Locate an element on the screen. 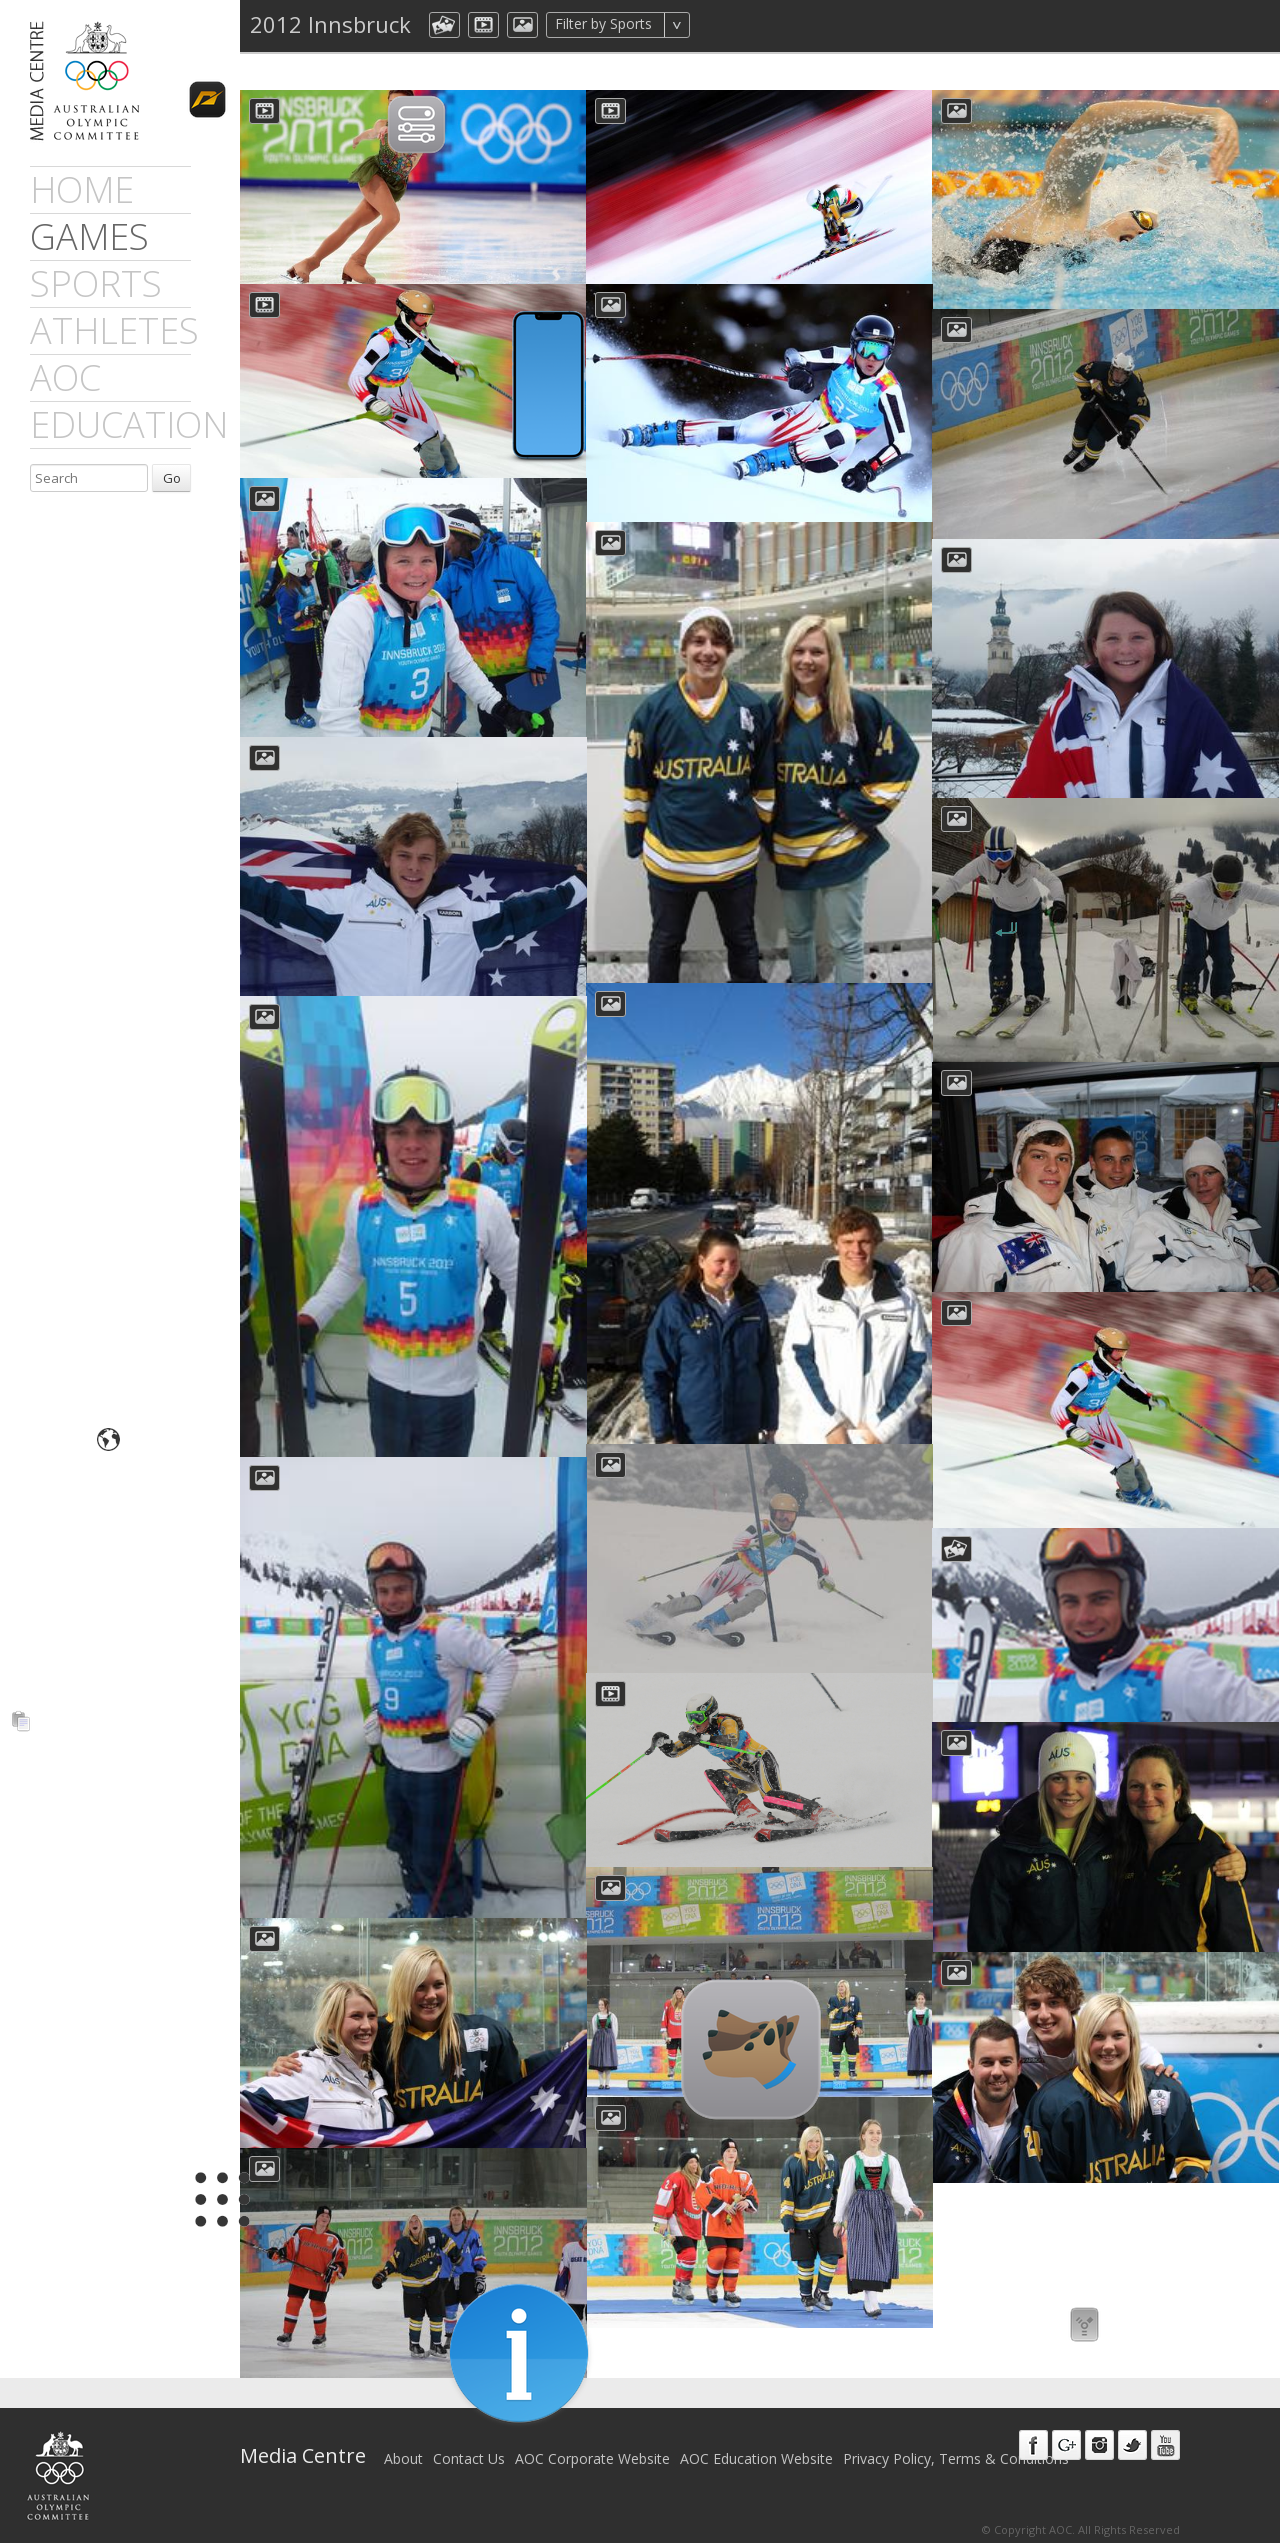 The width and height of the screenshot is (1280, 2543). open interface design preferences is located at coordinates (416, 125).